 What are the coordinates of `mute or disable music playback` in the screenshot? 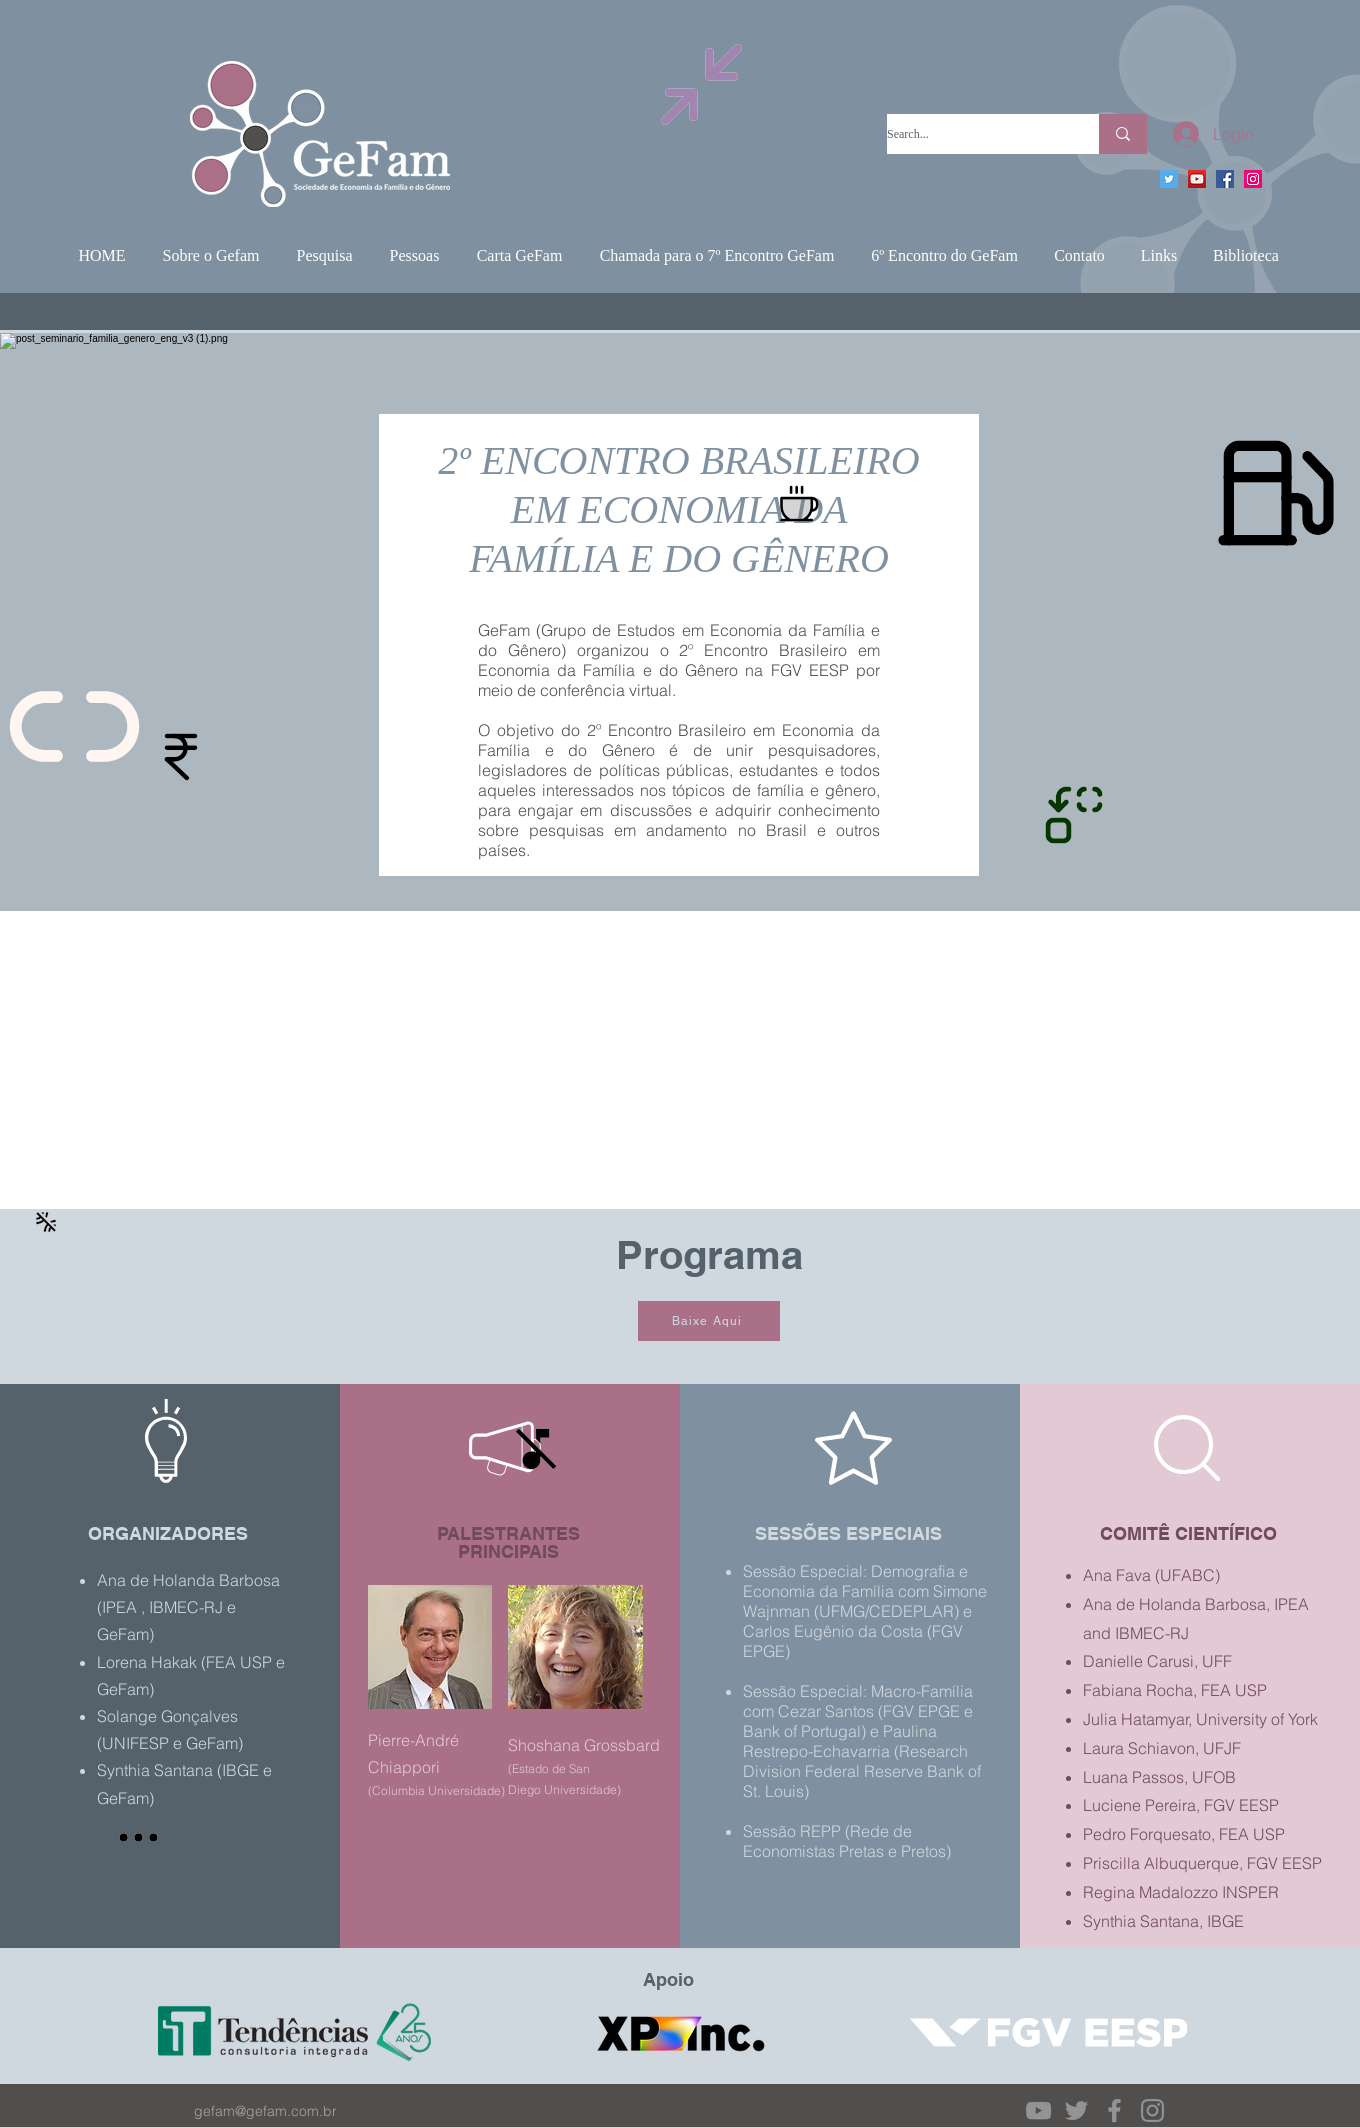 It's located at (536, 1449).